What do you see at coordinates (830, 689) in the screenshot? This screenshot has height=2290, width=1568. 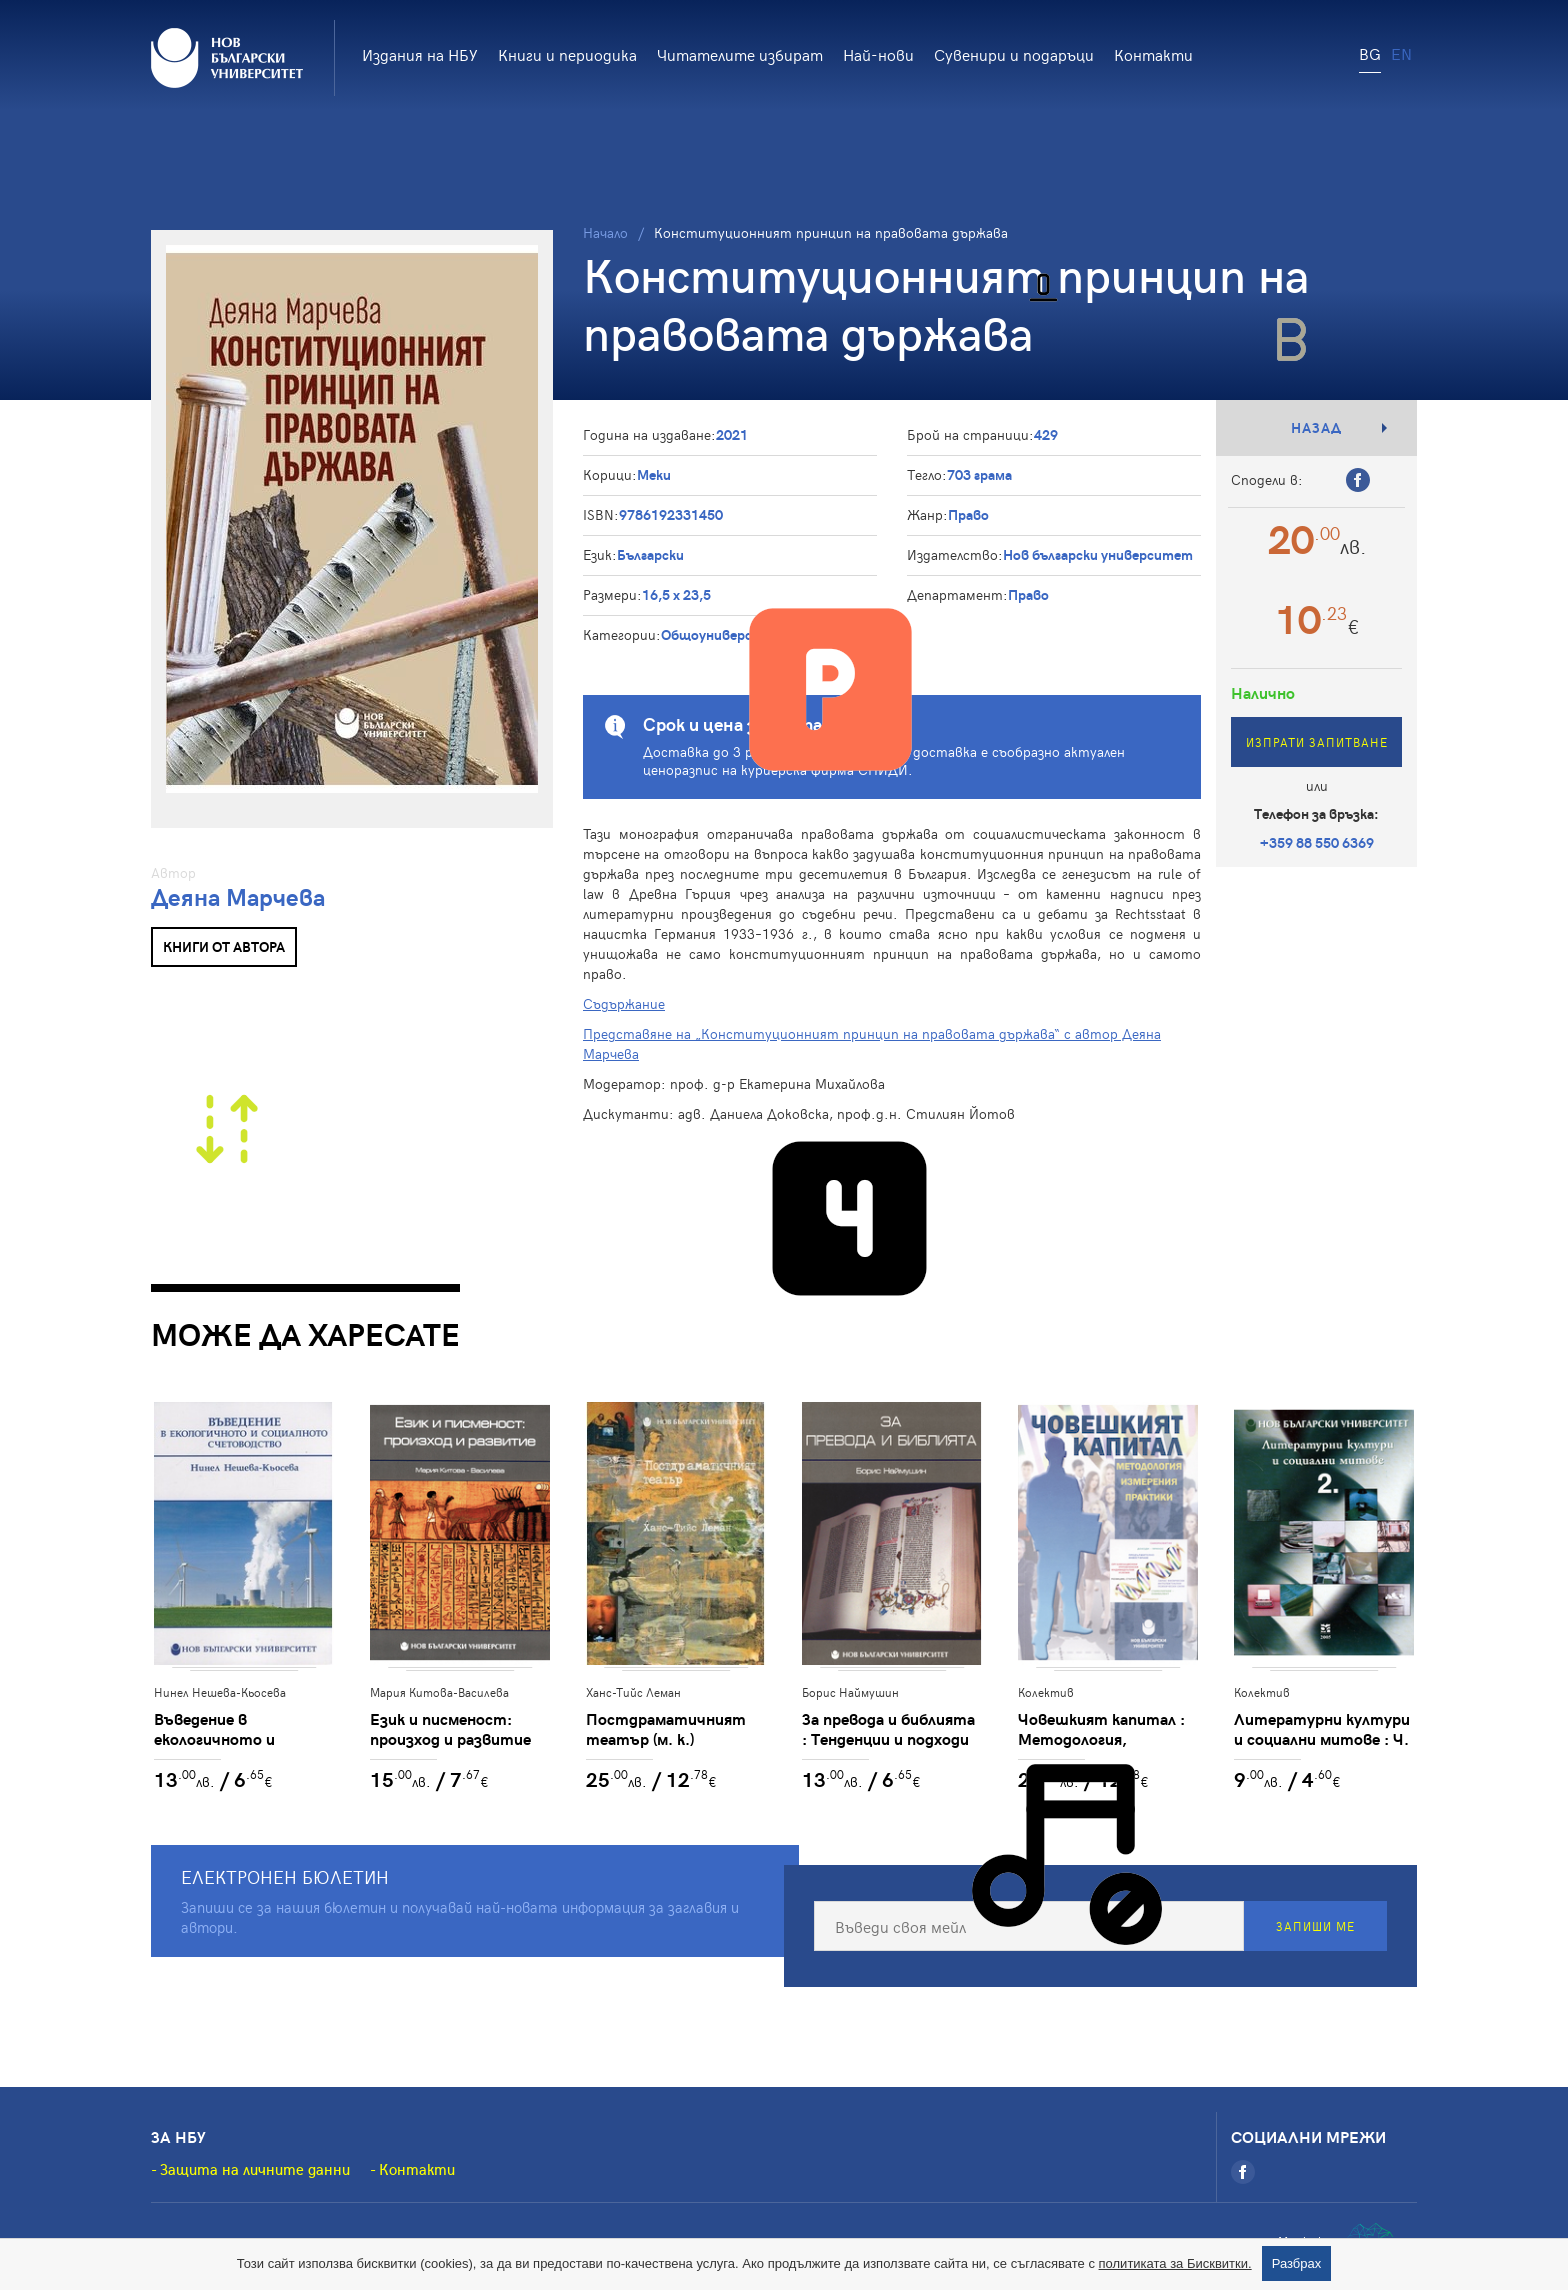 I see `parking location or availability` at bounding box center [830, 689].